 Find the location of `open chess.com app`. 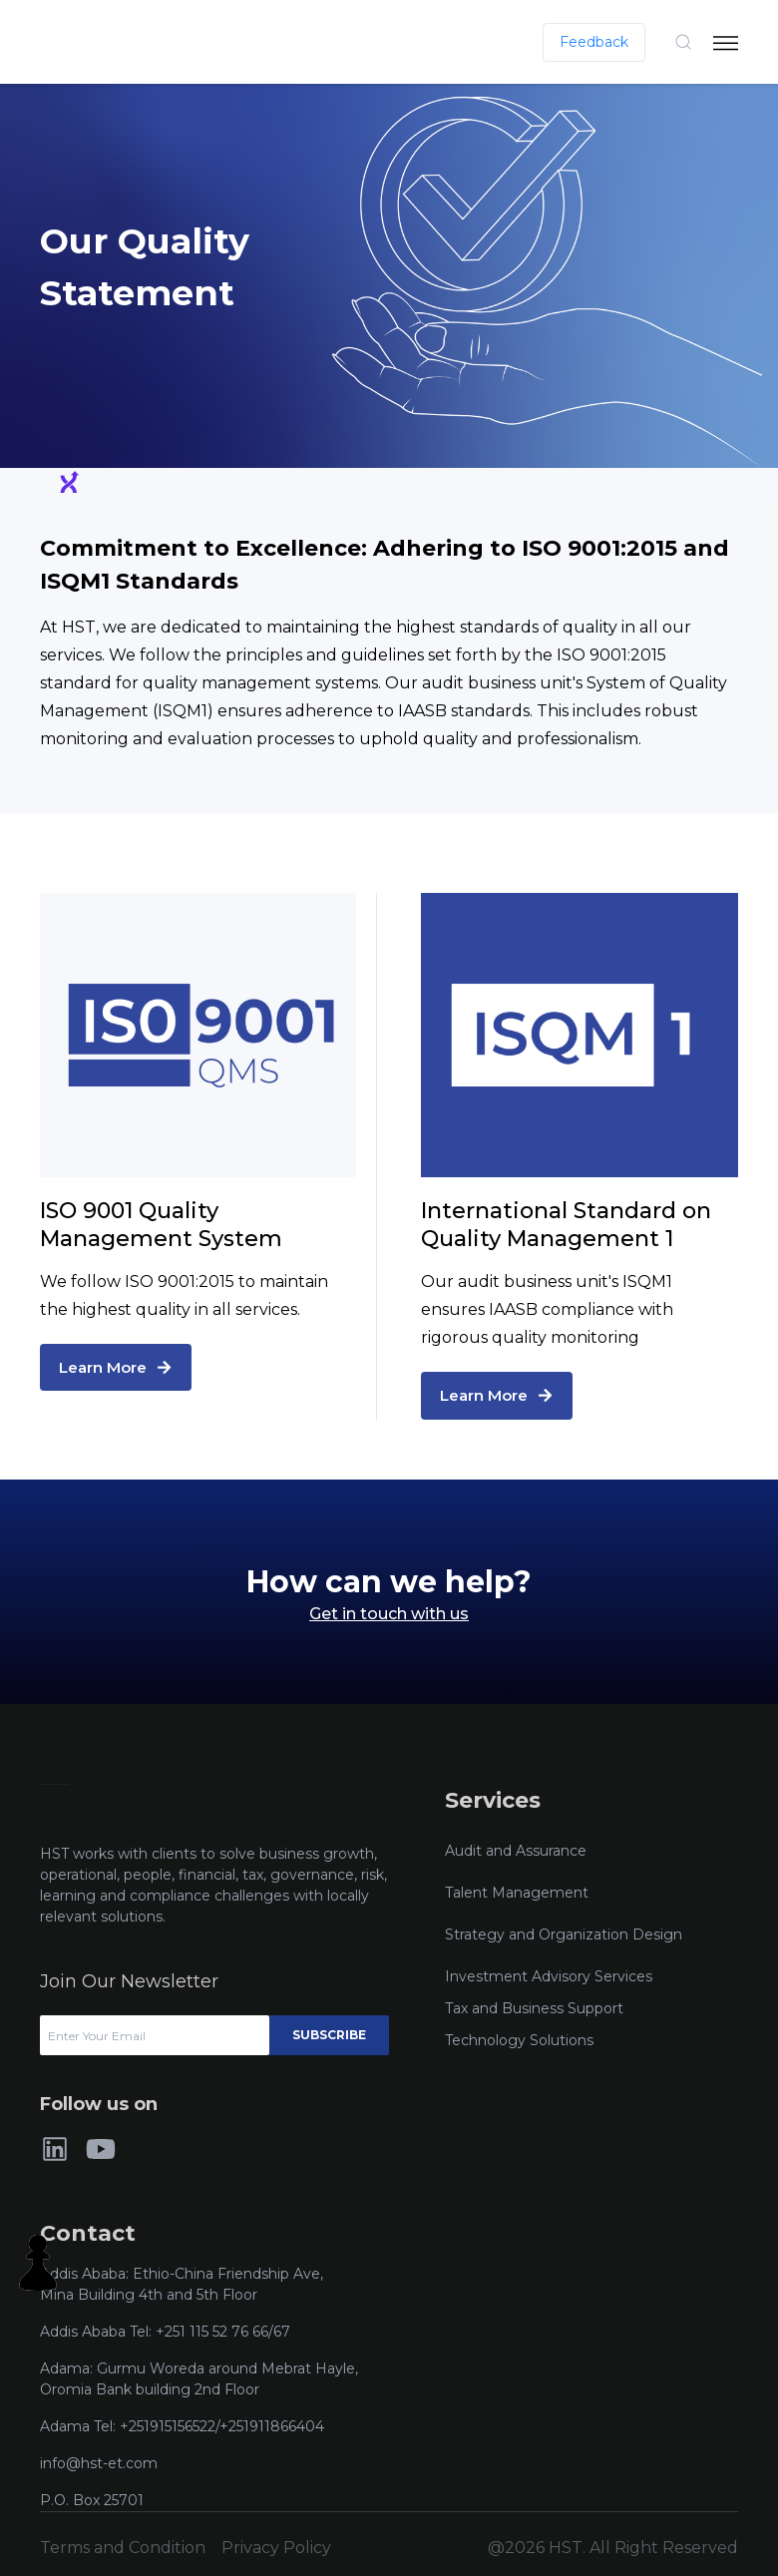

open chess.com app is located at coordinates (38, 2263).